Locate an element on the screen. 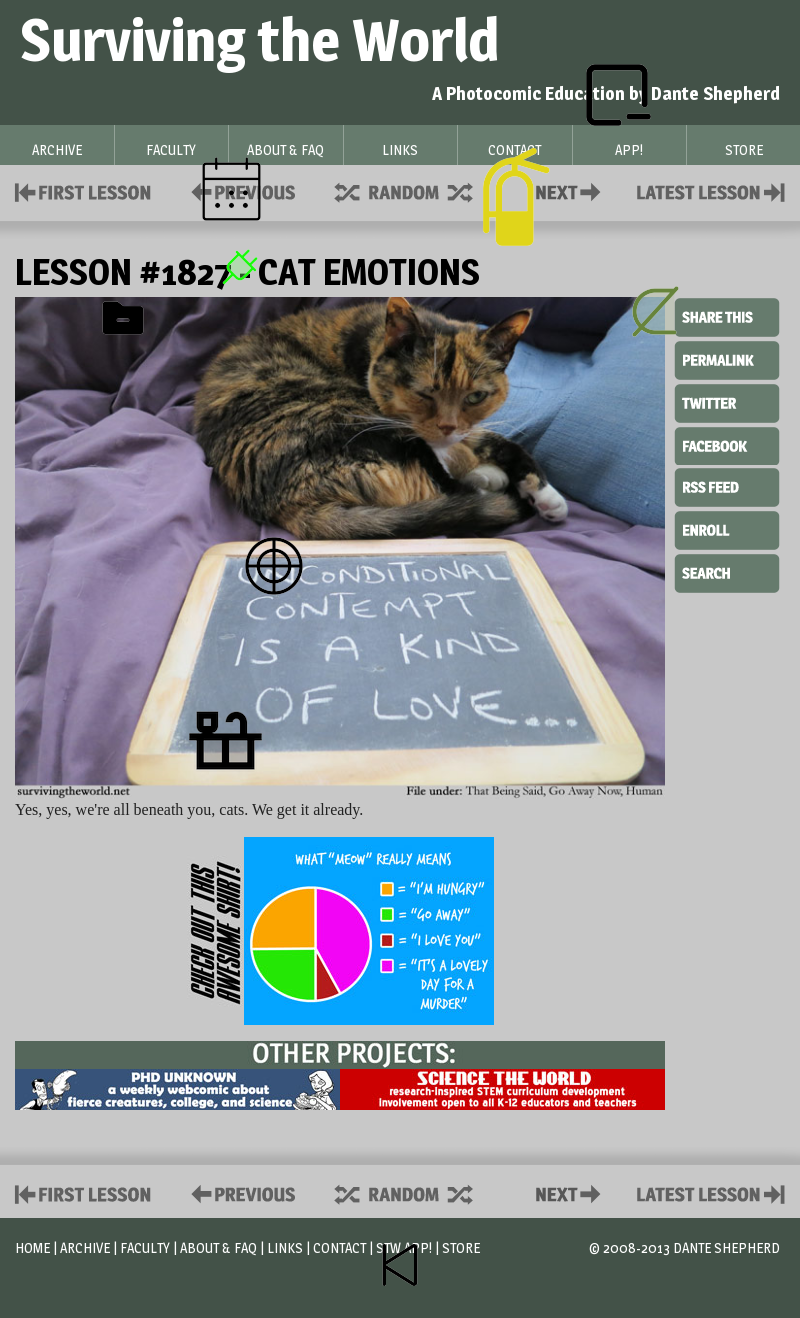  view polar chart data is located at coordinates (274, 566).